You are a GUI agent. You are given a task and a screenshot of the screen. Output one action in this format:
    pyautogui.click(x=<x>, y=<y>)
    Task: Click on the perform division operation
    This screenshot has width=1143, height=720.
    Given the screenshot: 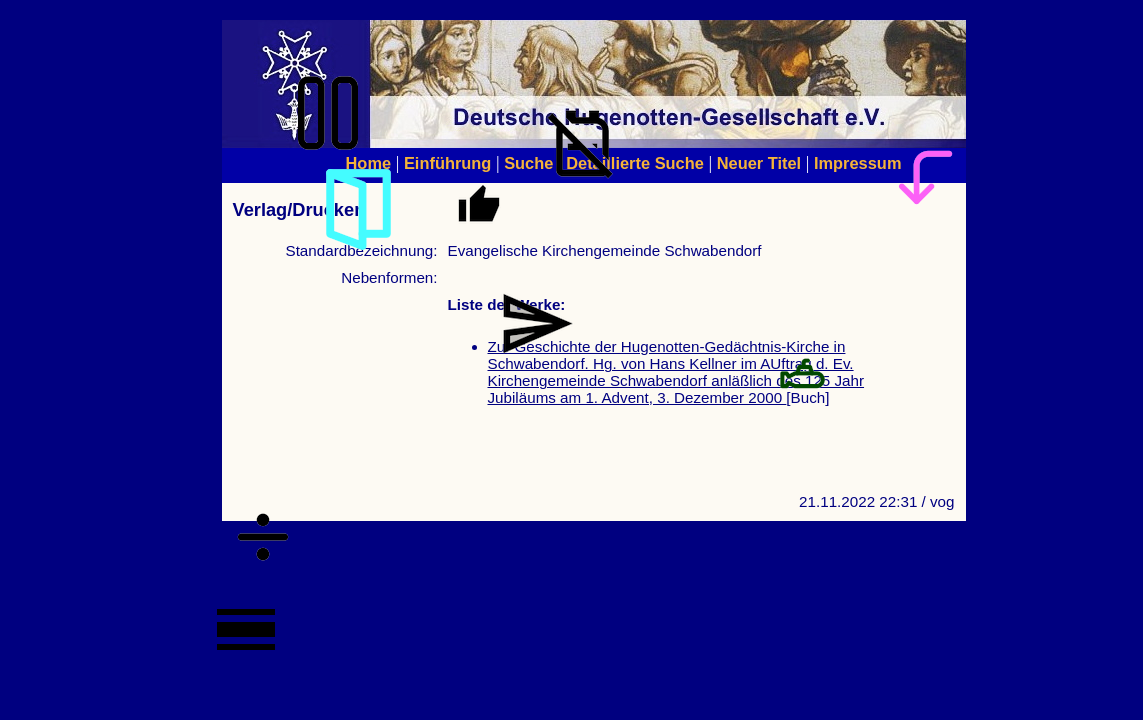 What is the action you would take?
    pyautogui.click(x=263, y=537)
    